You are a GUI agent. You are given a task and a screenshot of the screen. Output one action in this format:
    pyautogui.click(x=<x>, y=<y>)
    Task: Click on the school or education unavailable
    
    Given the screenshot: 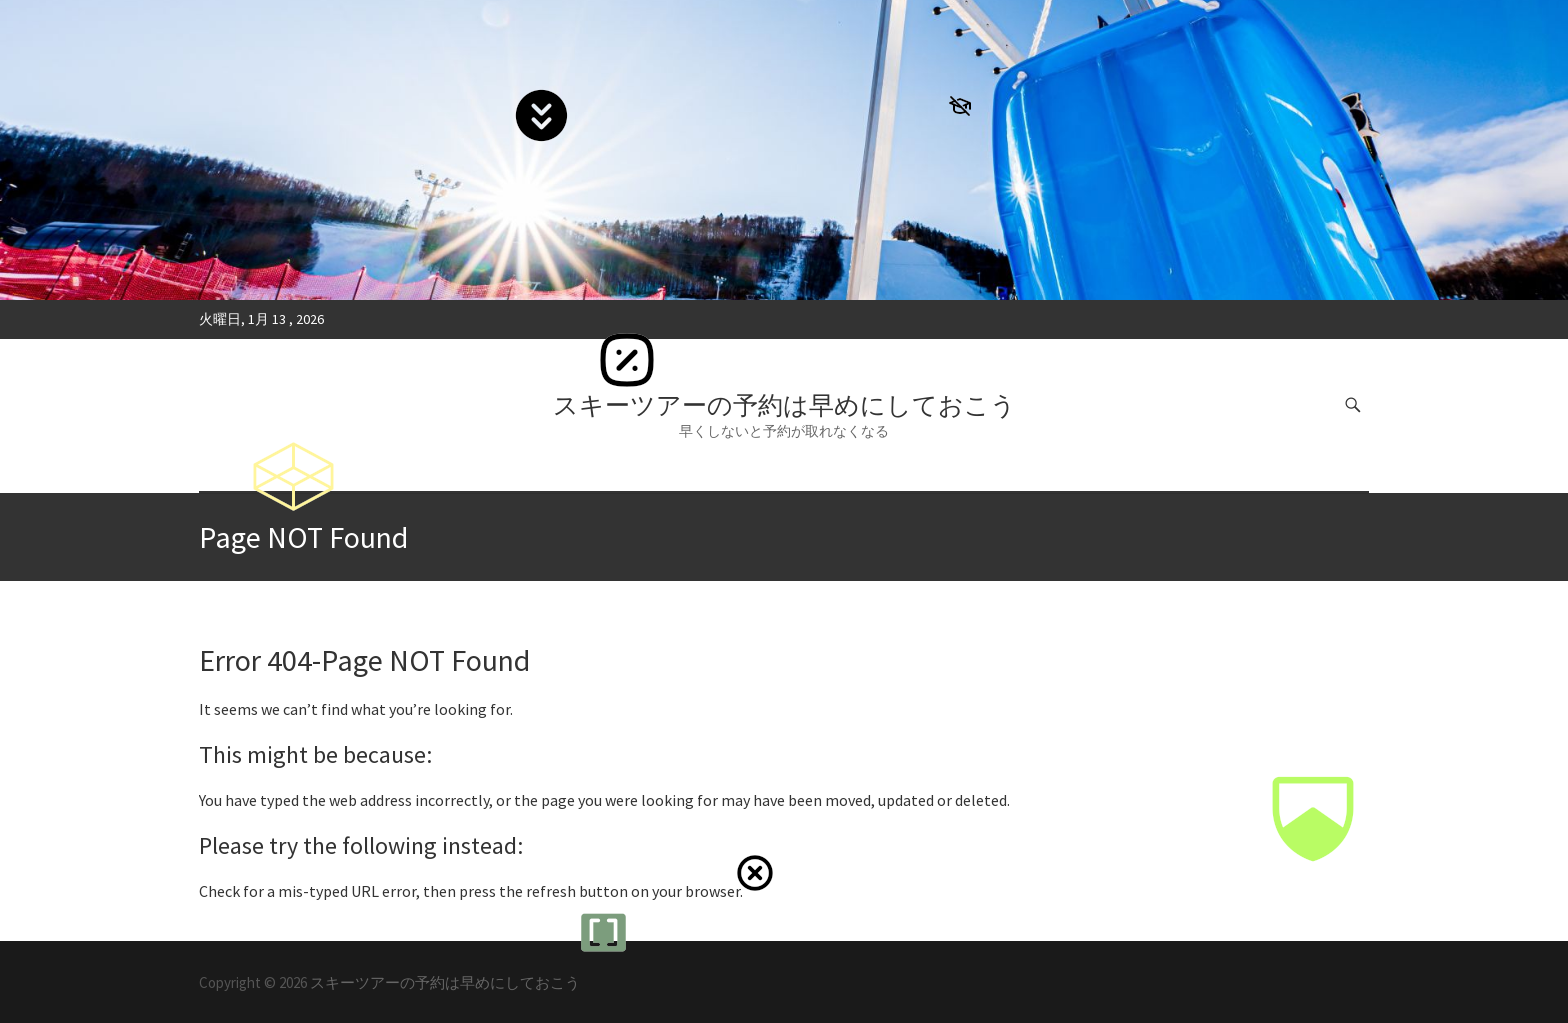 What is the action you would take?
    pyautogui.click(x=960, y=106)
    